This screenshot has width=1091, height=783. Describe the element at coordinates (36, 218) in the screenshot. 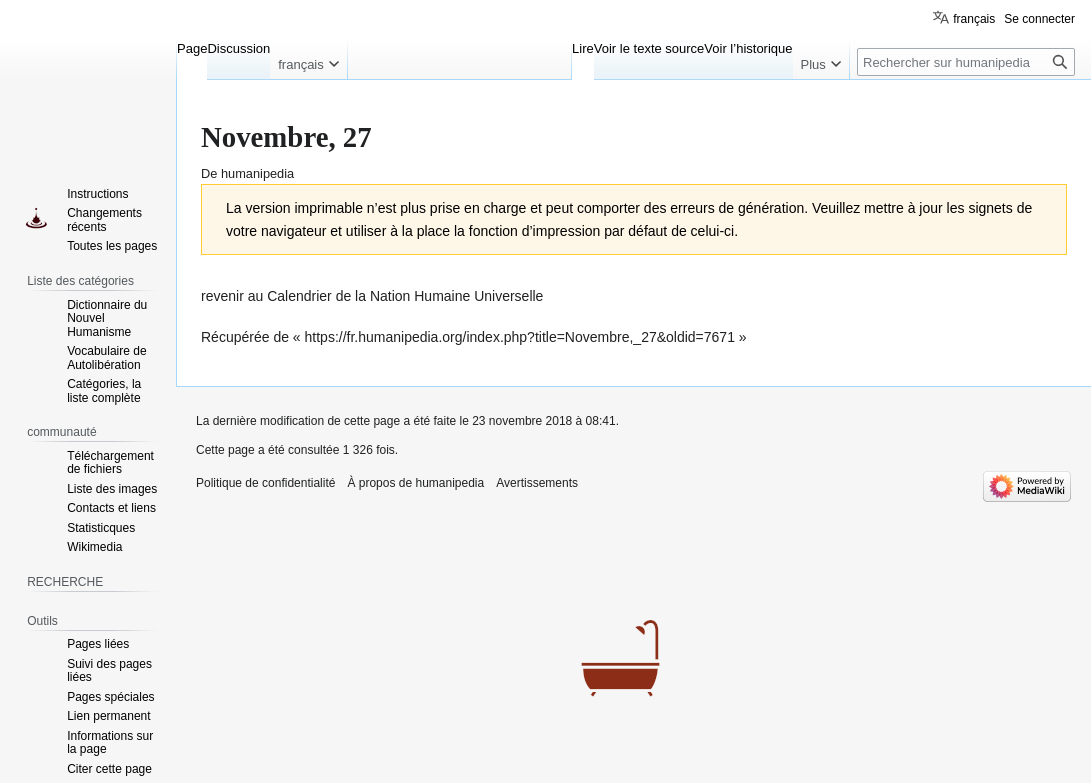

I see `indicates water or liquid effect in gameplay` at that location.